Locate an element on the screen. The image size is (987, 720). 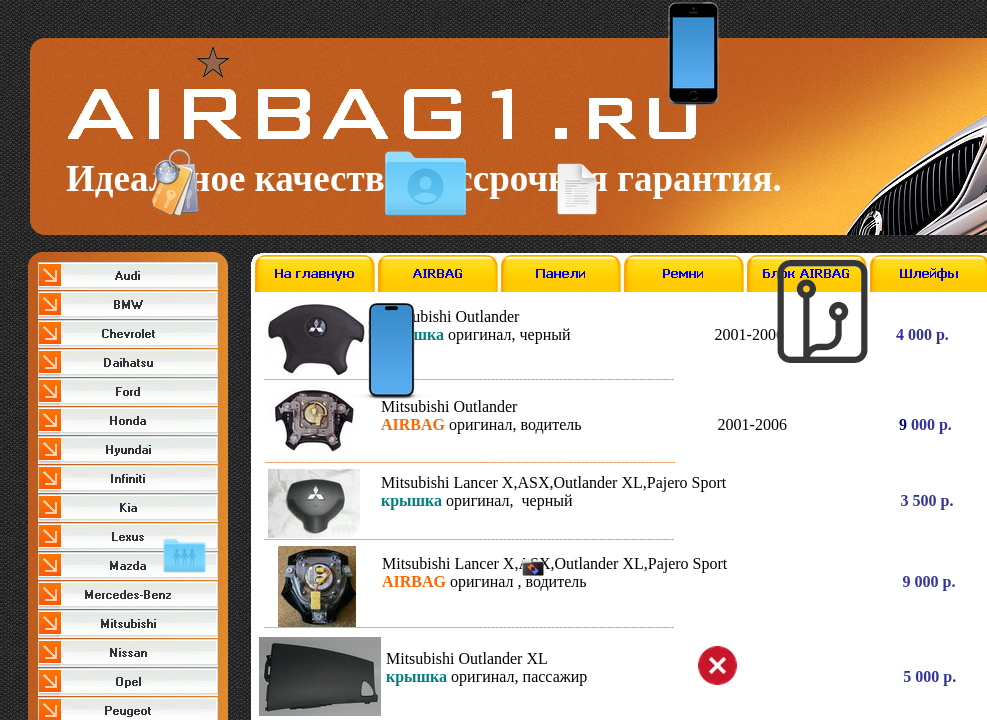
connected iPhone device is located at coordinates (693, 54).